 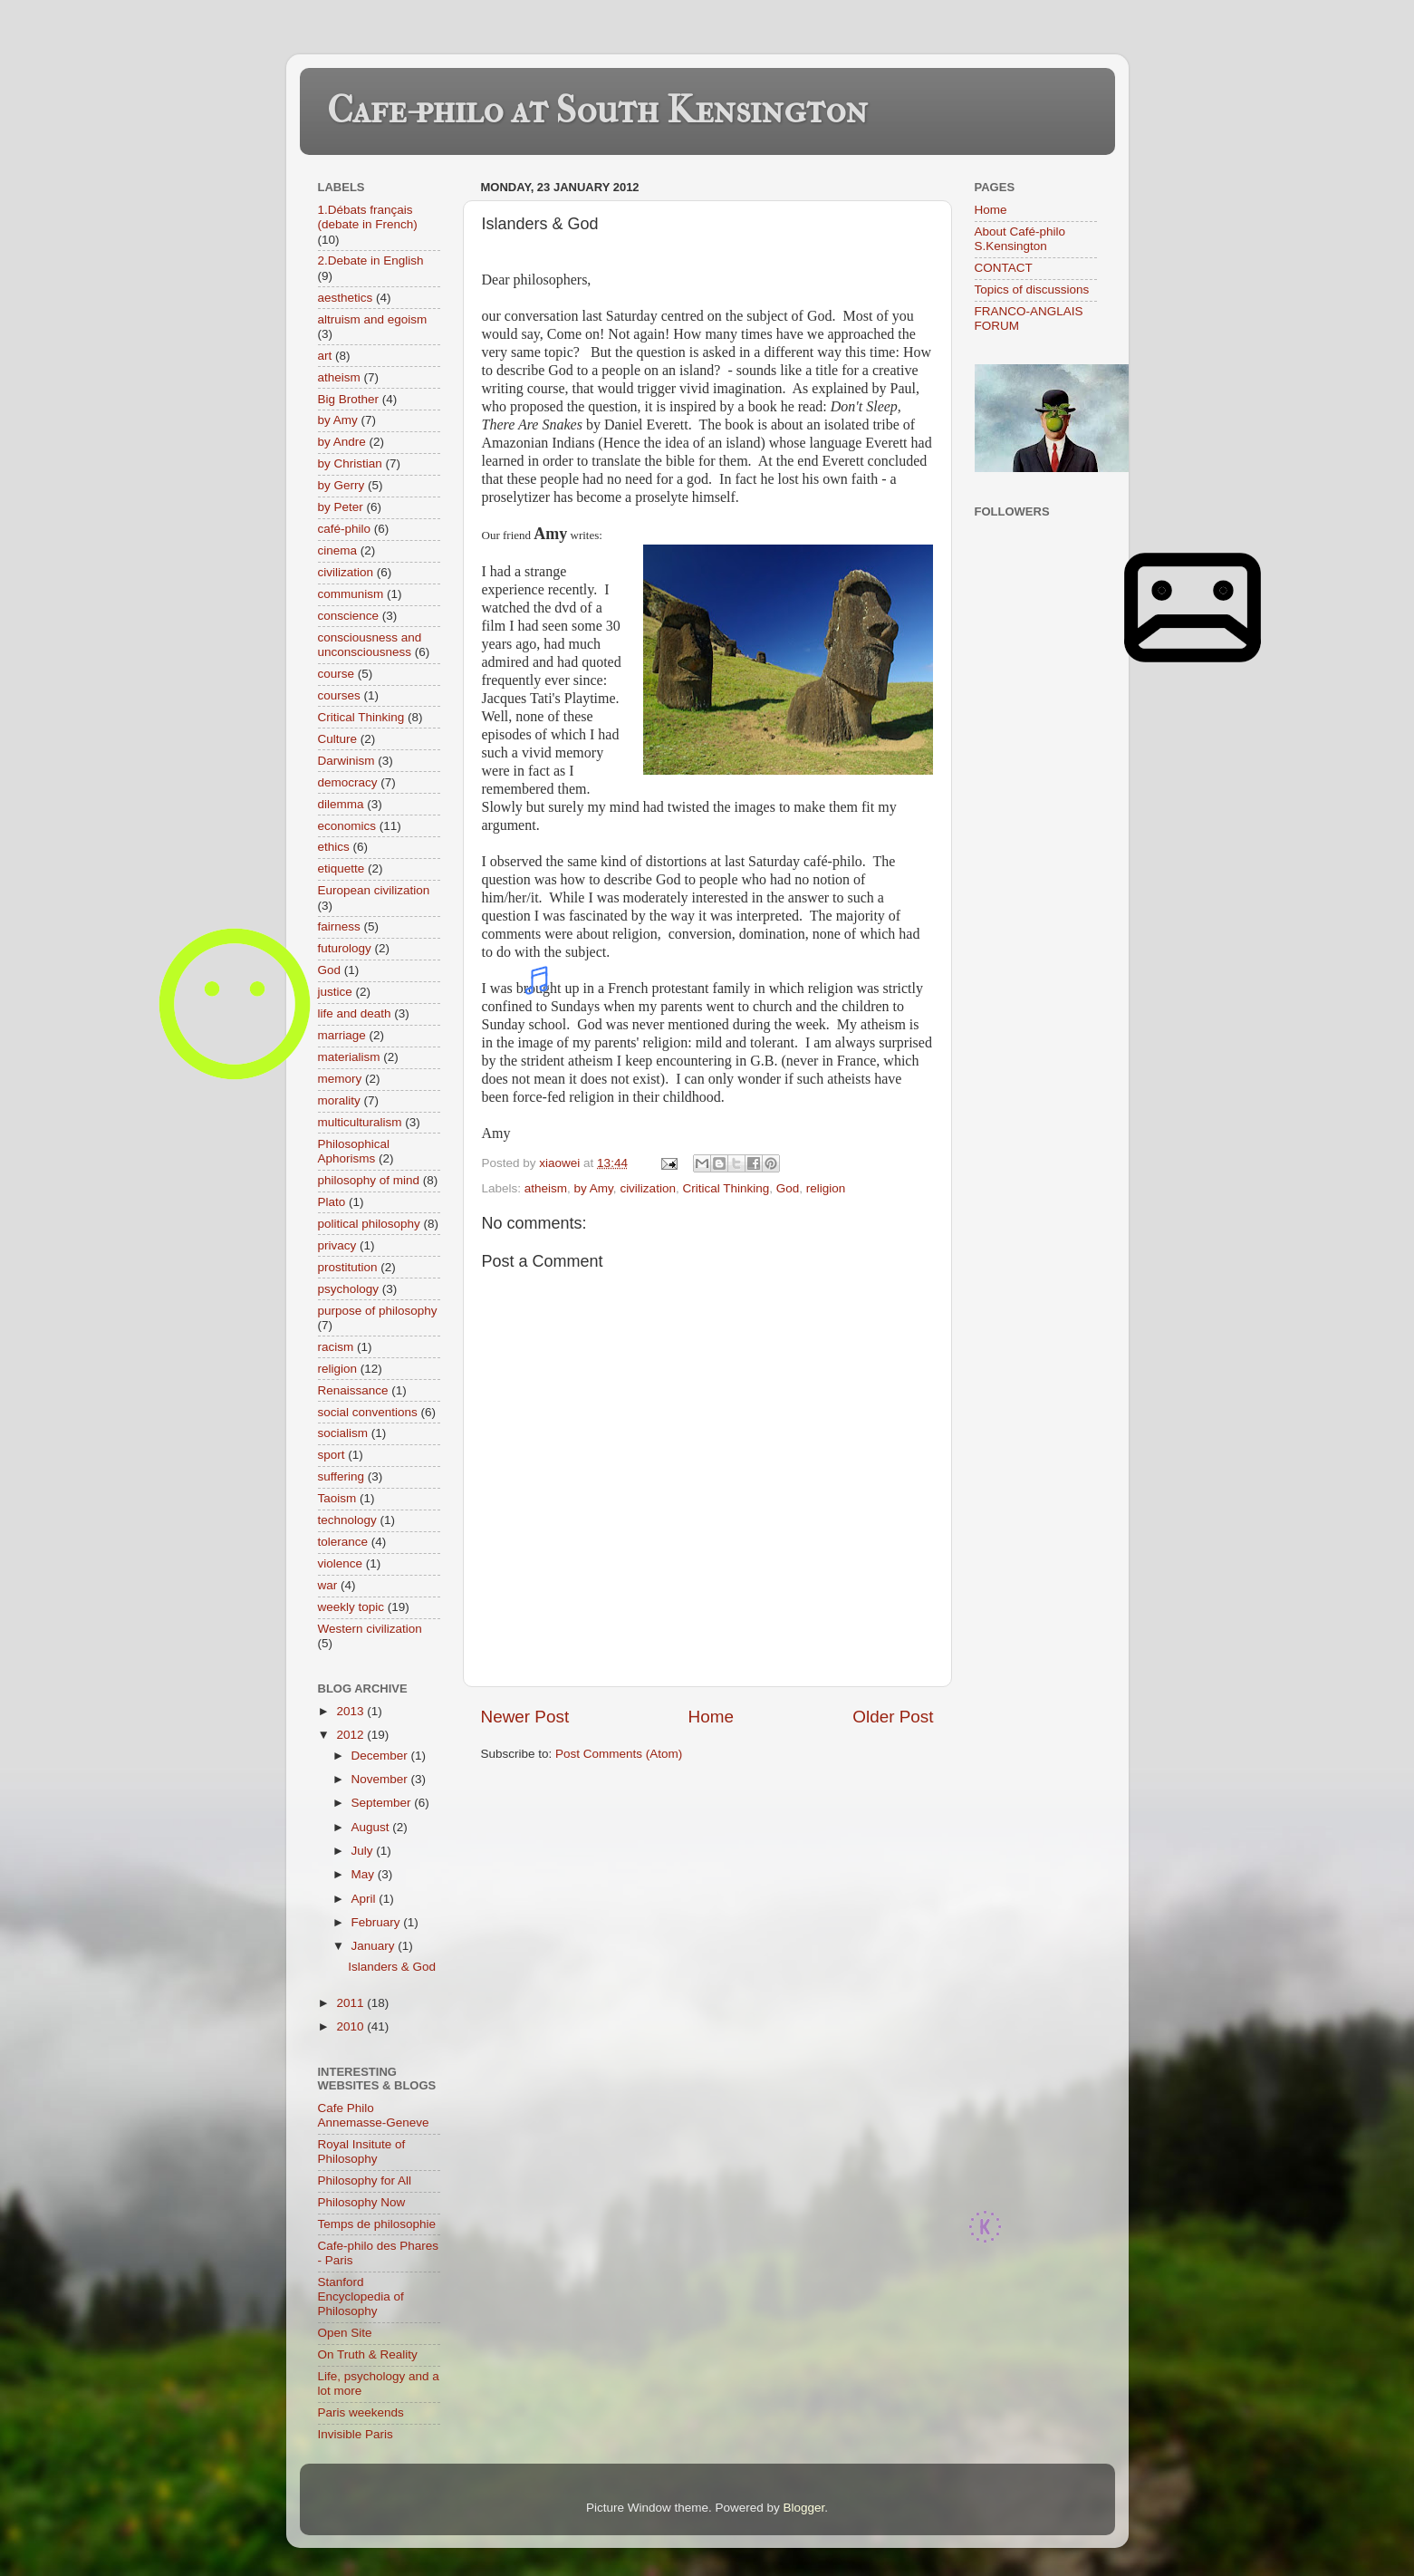 I want to click on open music library or player, so click(x=536, y=980).